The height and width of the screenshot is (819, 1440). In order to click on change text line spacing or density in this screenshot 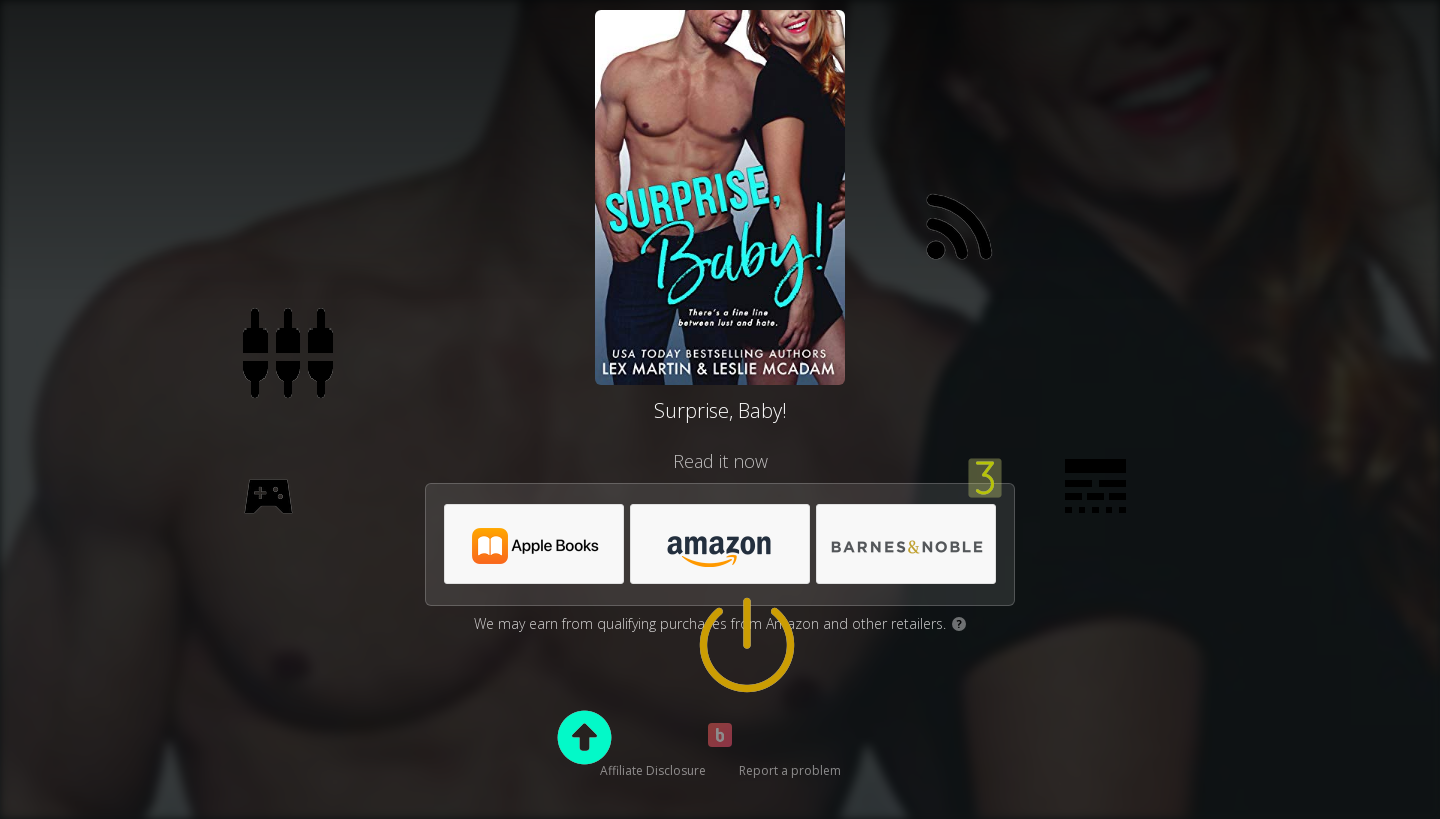, I will do `click(1095, 486)`.